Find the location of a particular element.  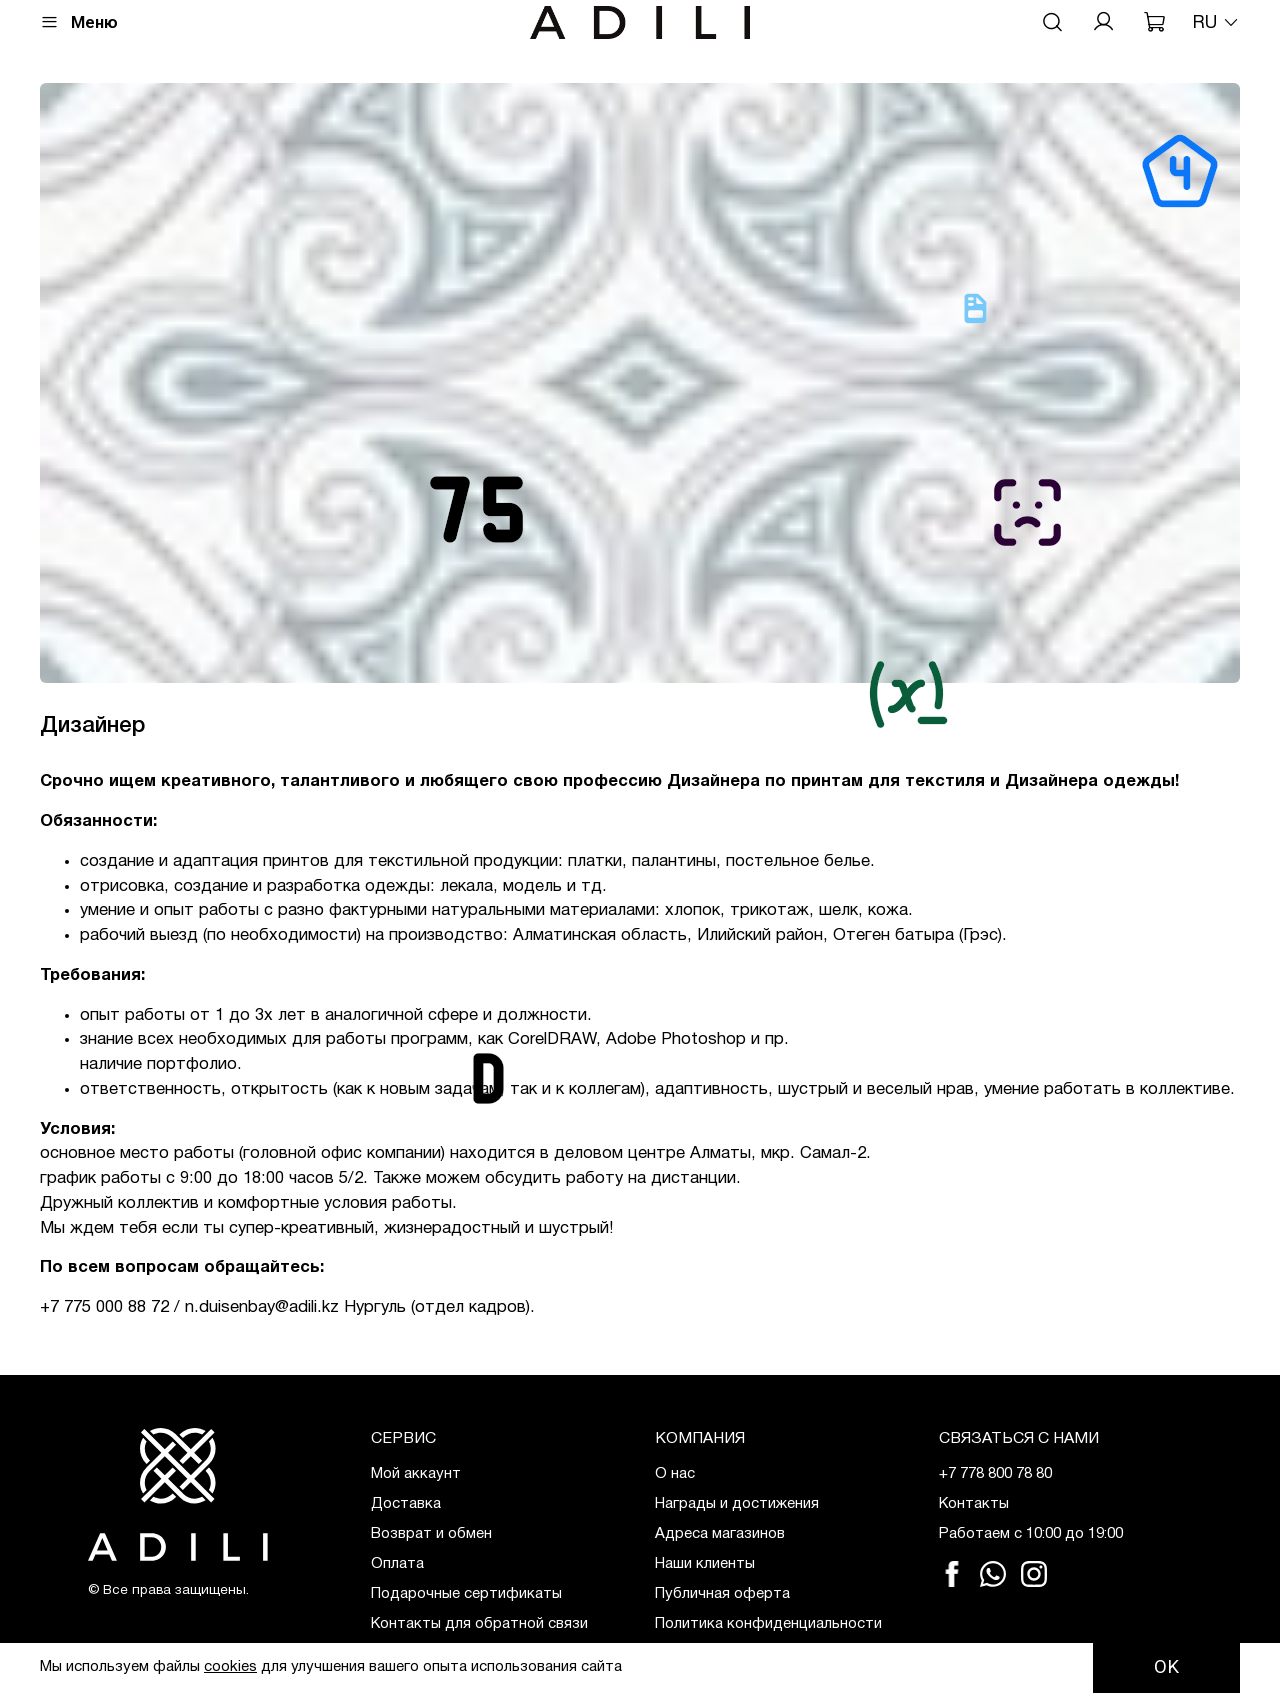

view invoice or billing document is located at coordinates (975, 308).